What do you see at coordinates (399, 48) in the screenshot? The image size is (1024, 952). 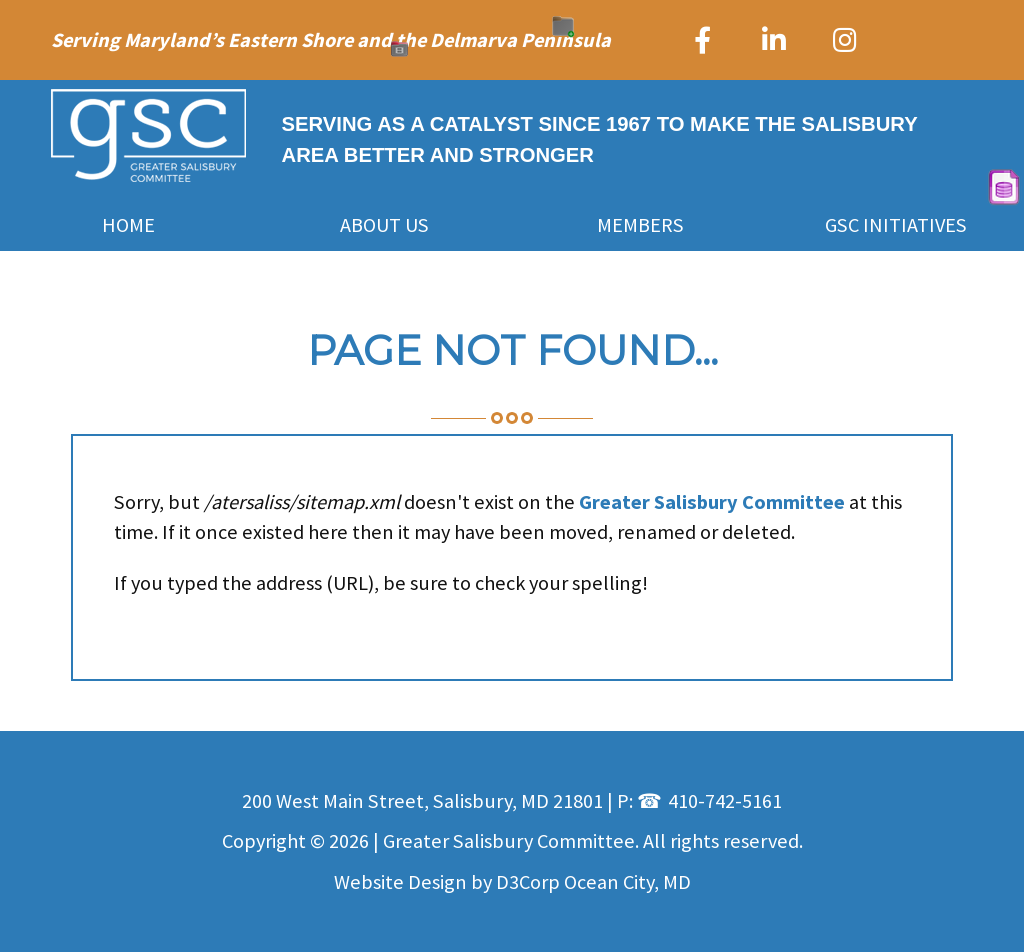 I see `open videos folder` at bounding box center [399, 48].